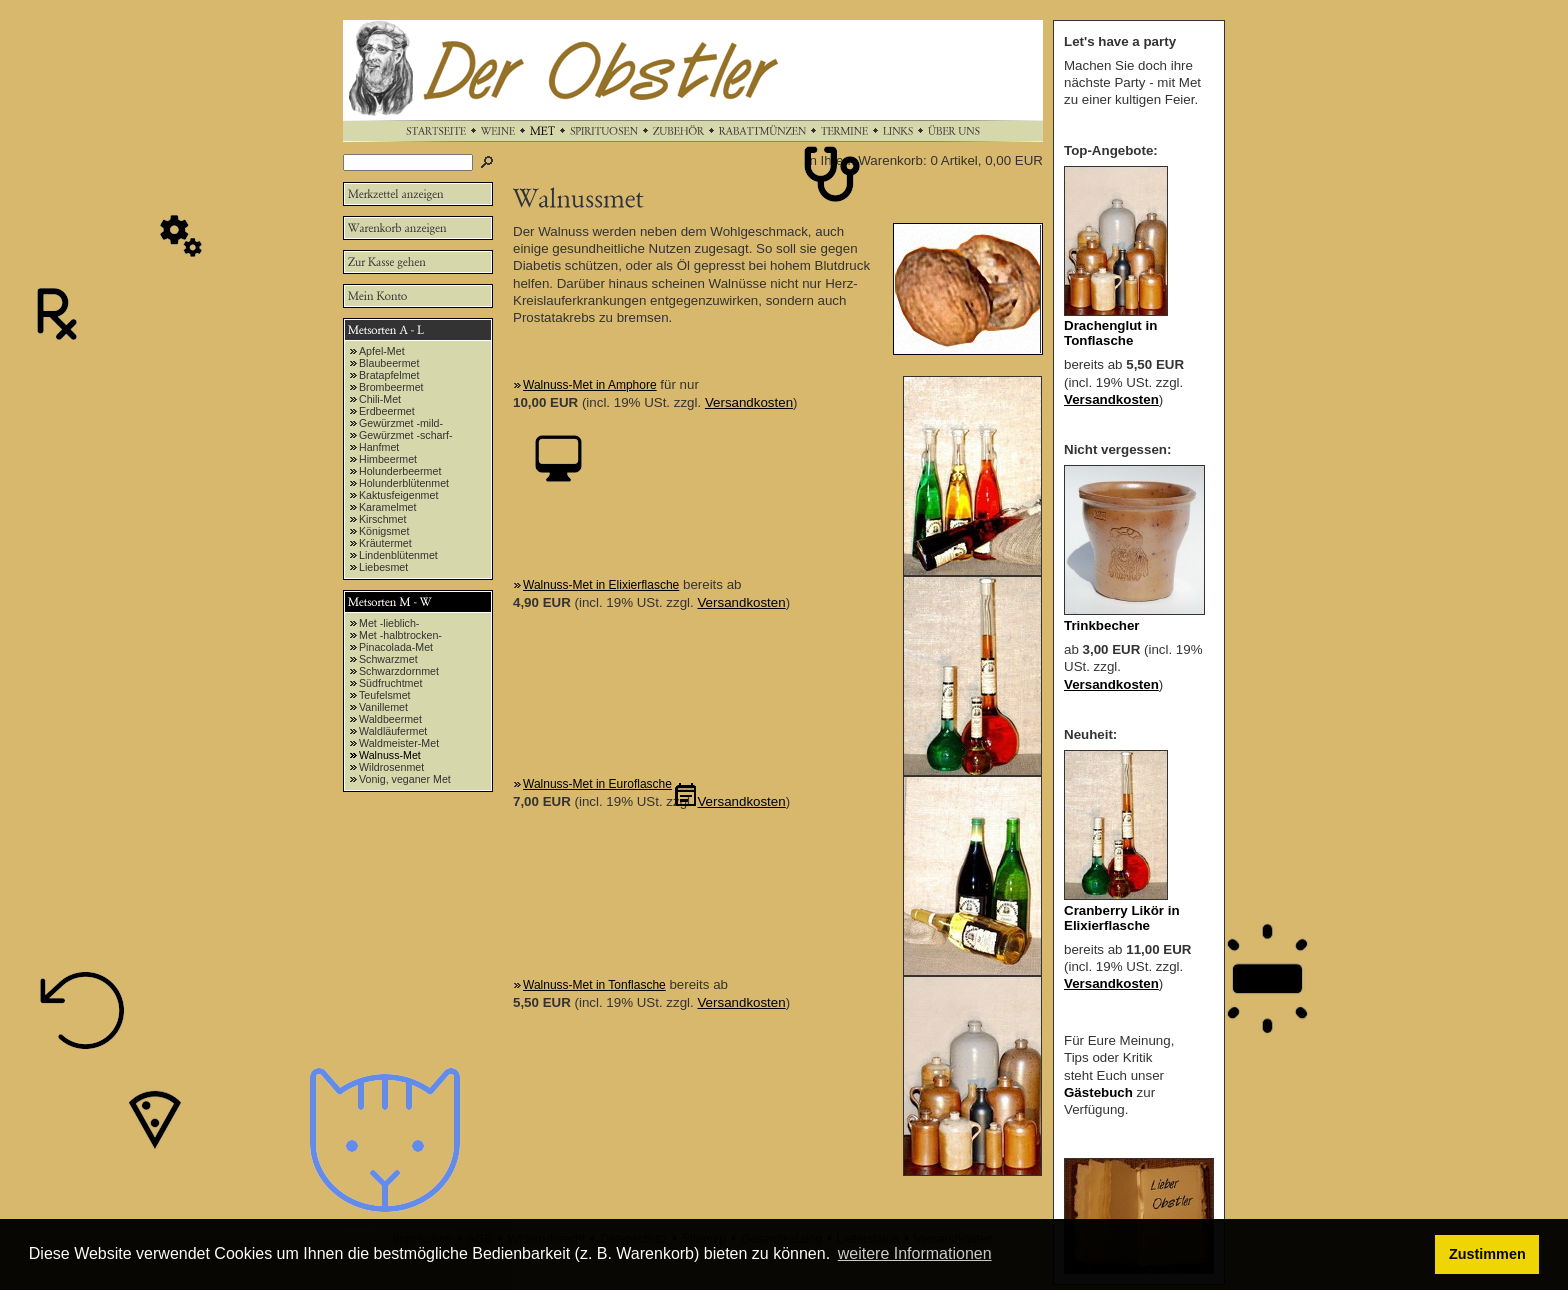  What do you see at coordinates (181, 236) in the screenshot?
I see `access settings or configuration options` at bounding box center [181, 236].